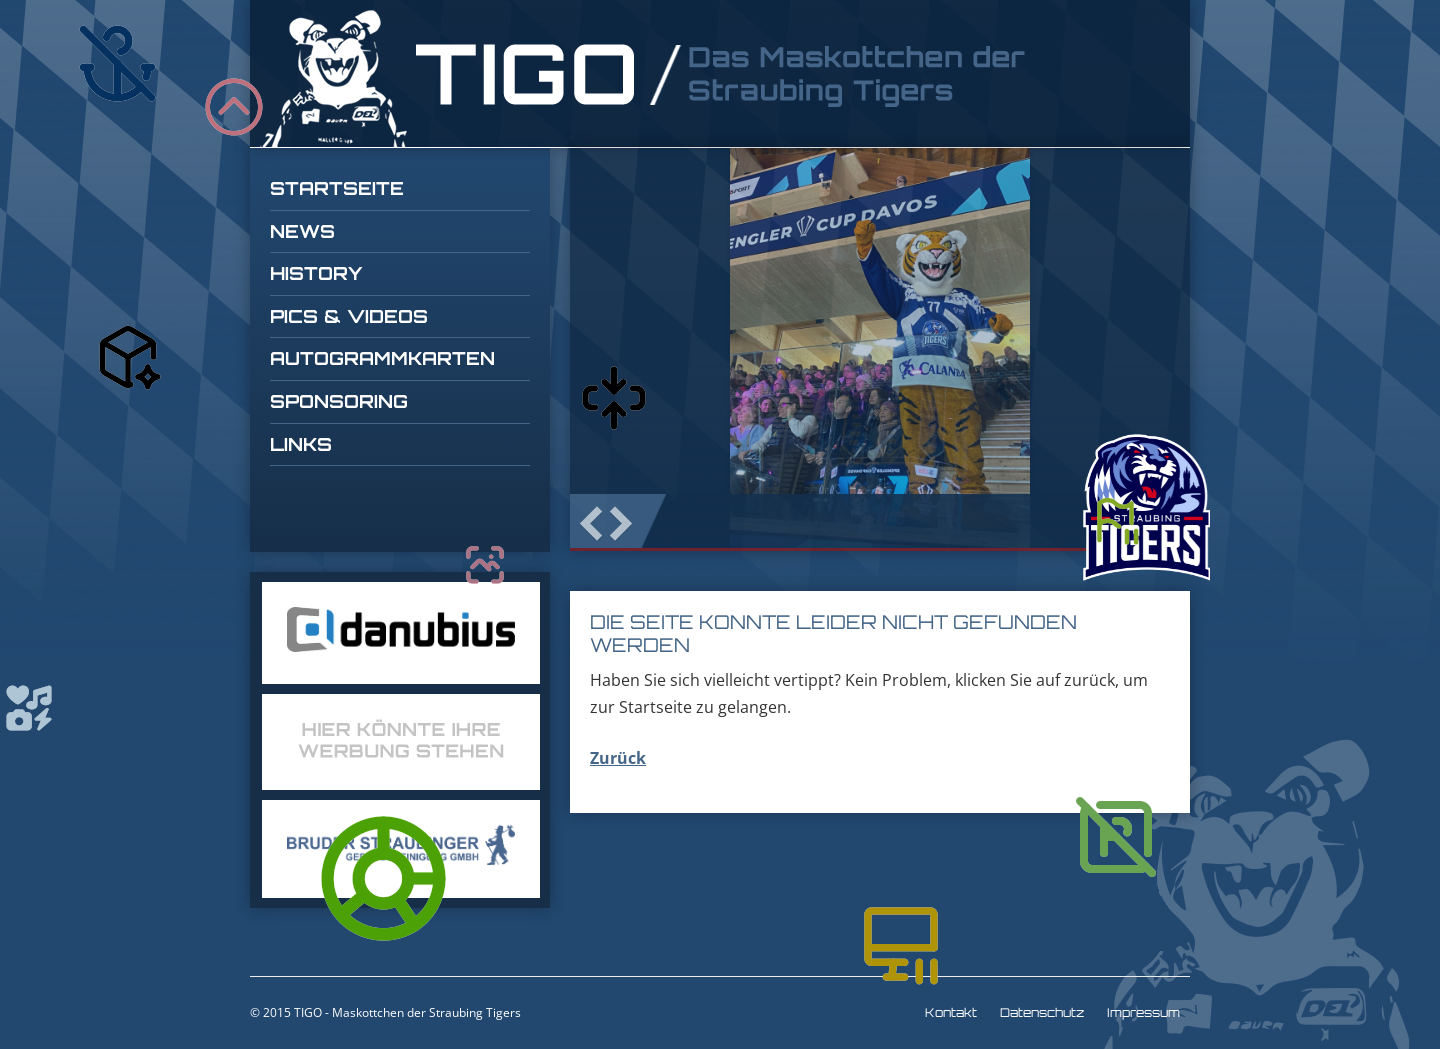 Image resolution: width=1440 pixels, height=1049 pixels. Describe the element at coordinates (29, 708) in the screenshot. I see `access media and creative tools` at that location.